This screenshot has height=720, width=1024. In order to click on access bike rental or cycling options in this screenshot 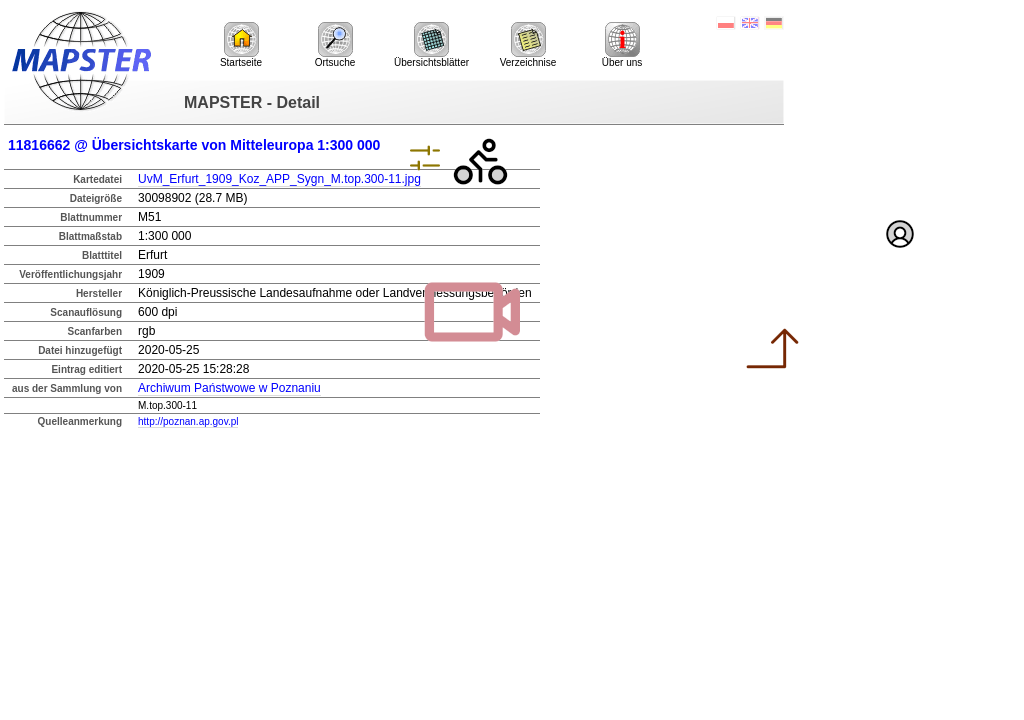, I will do `click(480, 163)`.